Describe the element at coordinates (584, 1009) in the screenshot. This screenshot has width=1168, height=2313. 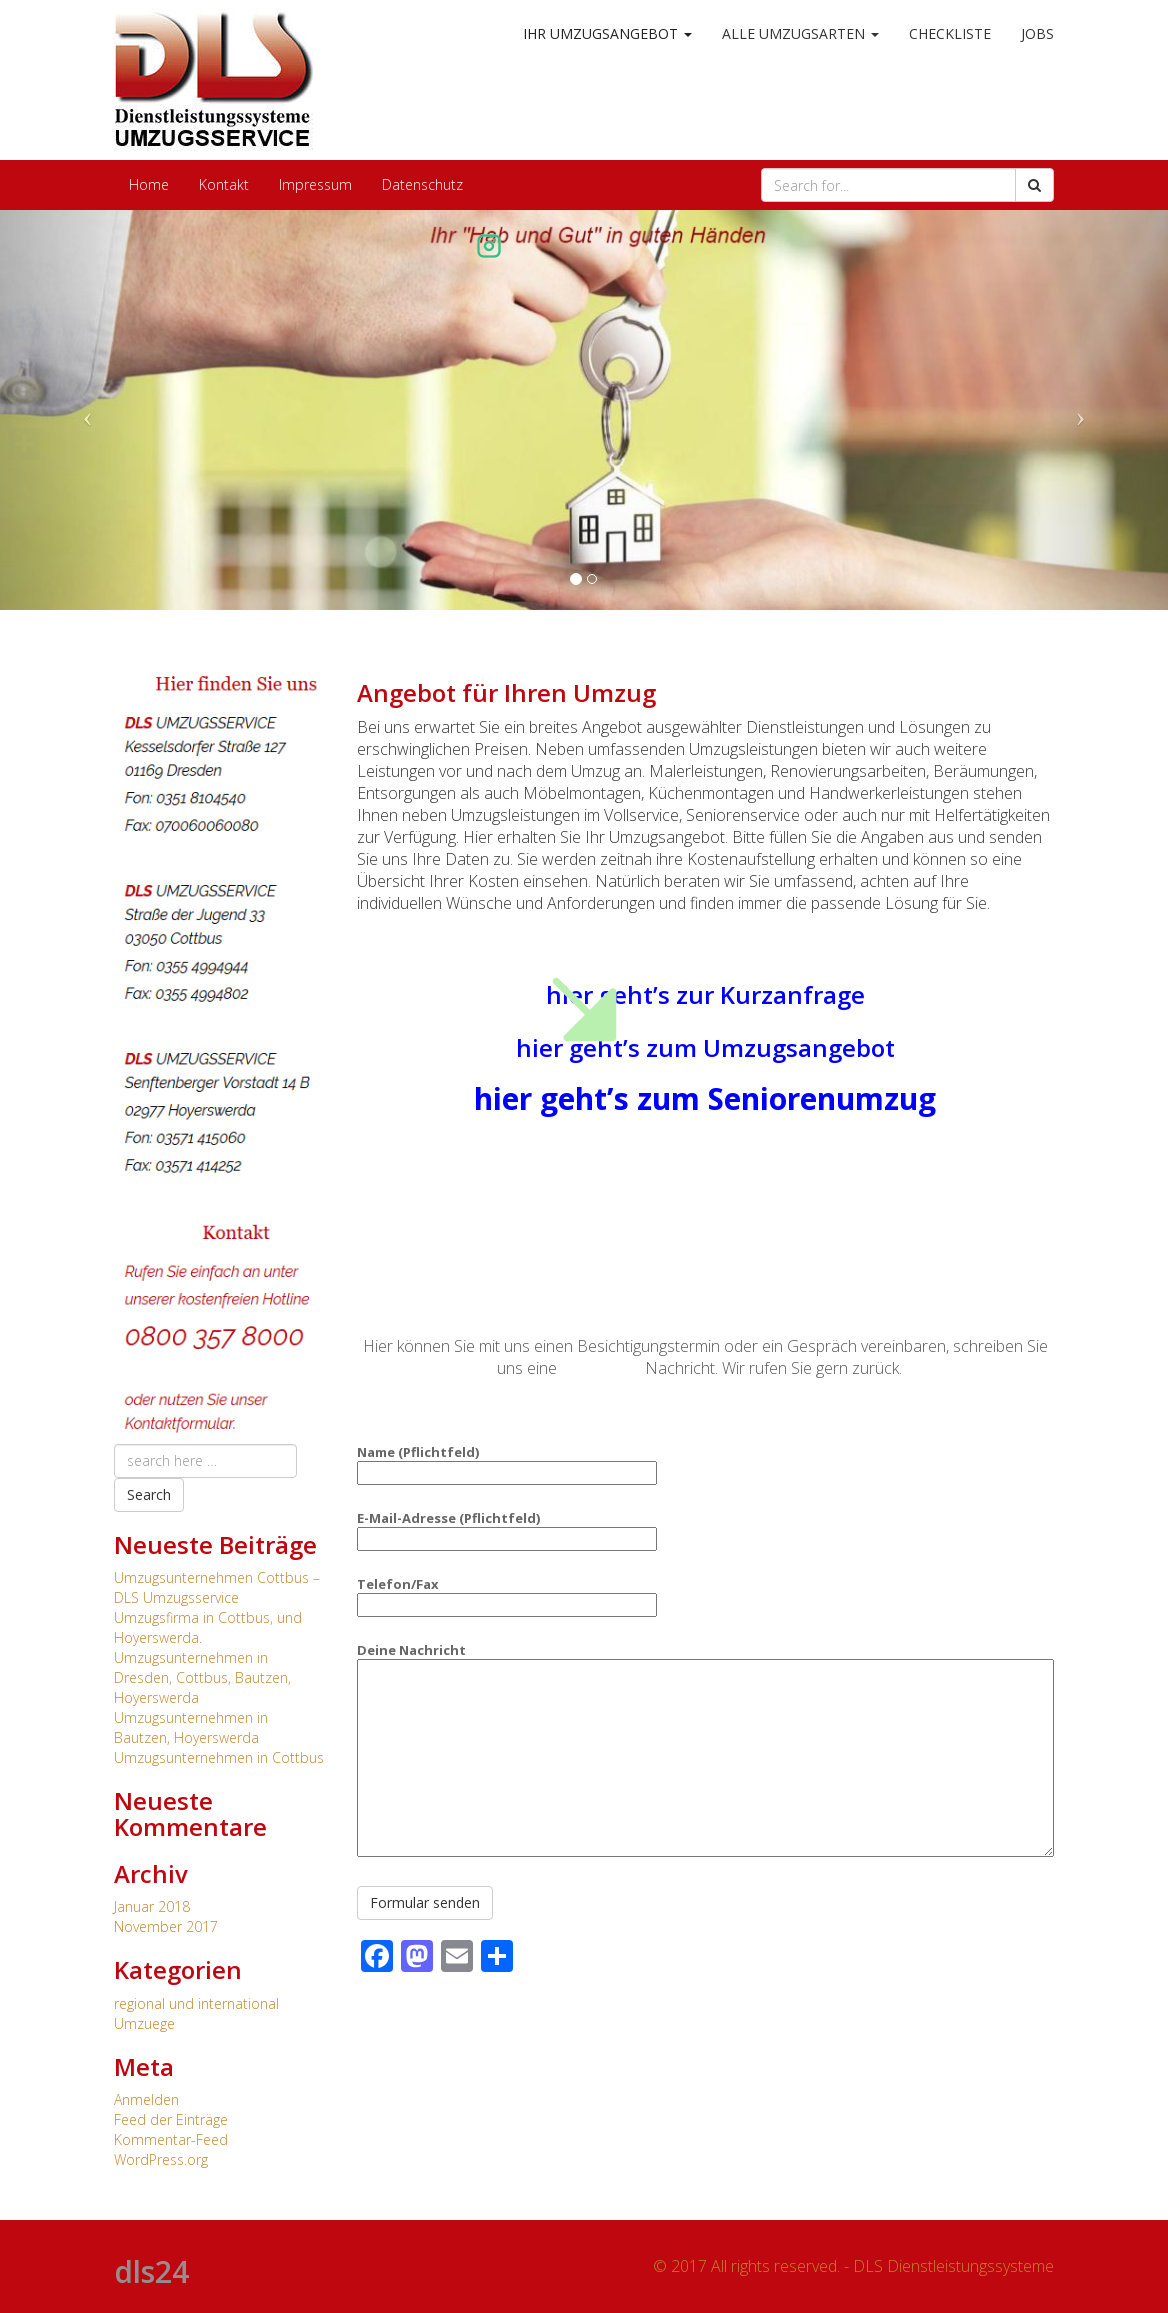
I see `navigate to the bottom-right corner` at that location.